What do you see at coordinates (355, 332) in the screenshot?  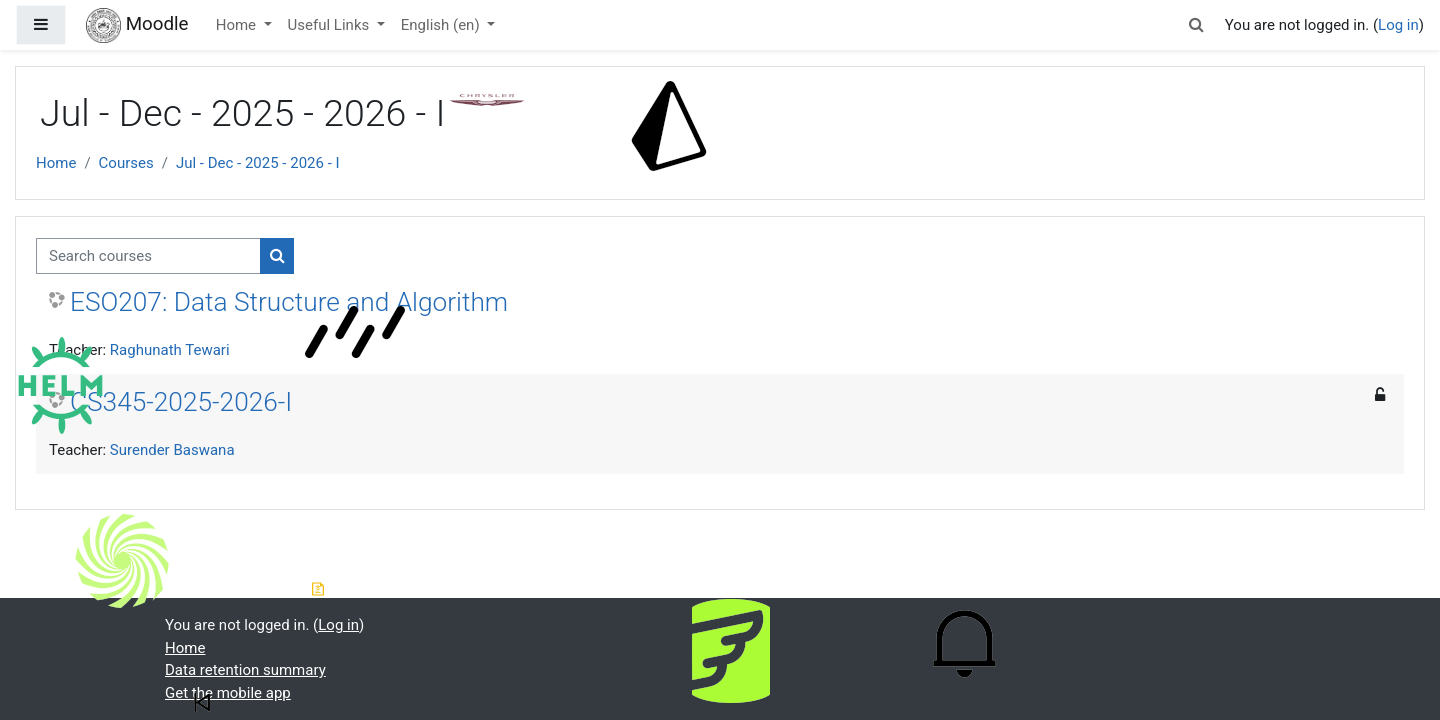 I see `drizzle ORM logo` at bounding box center [355, 332].